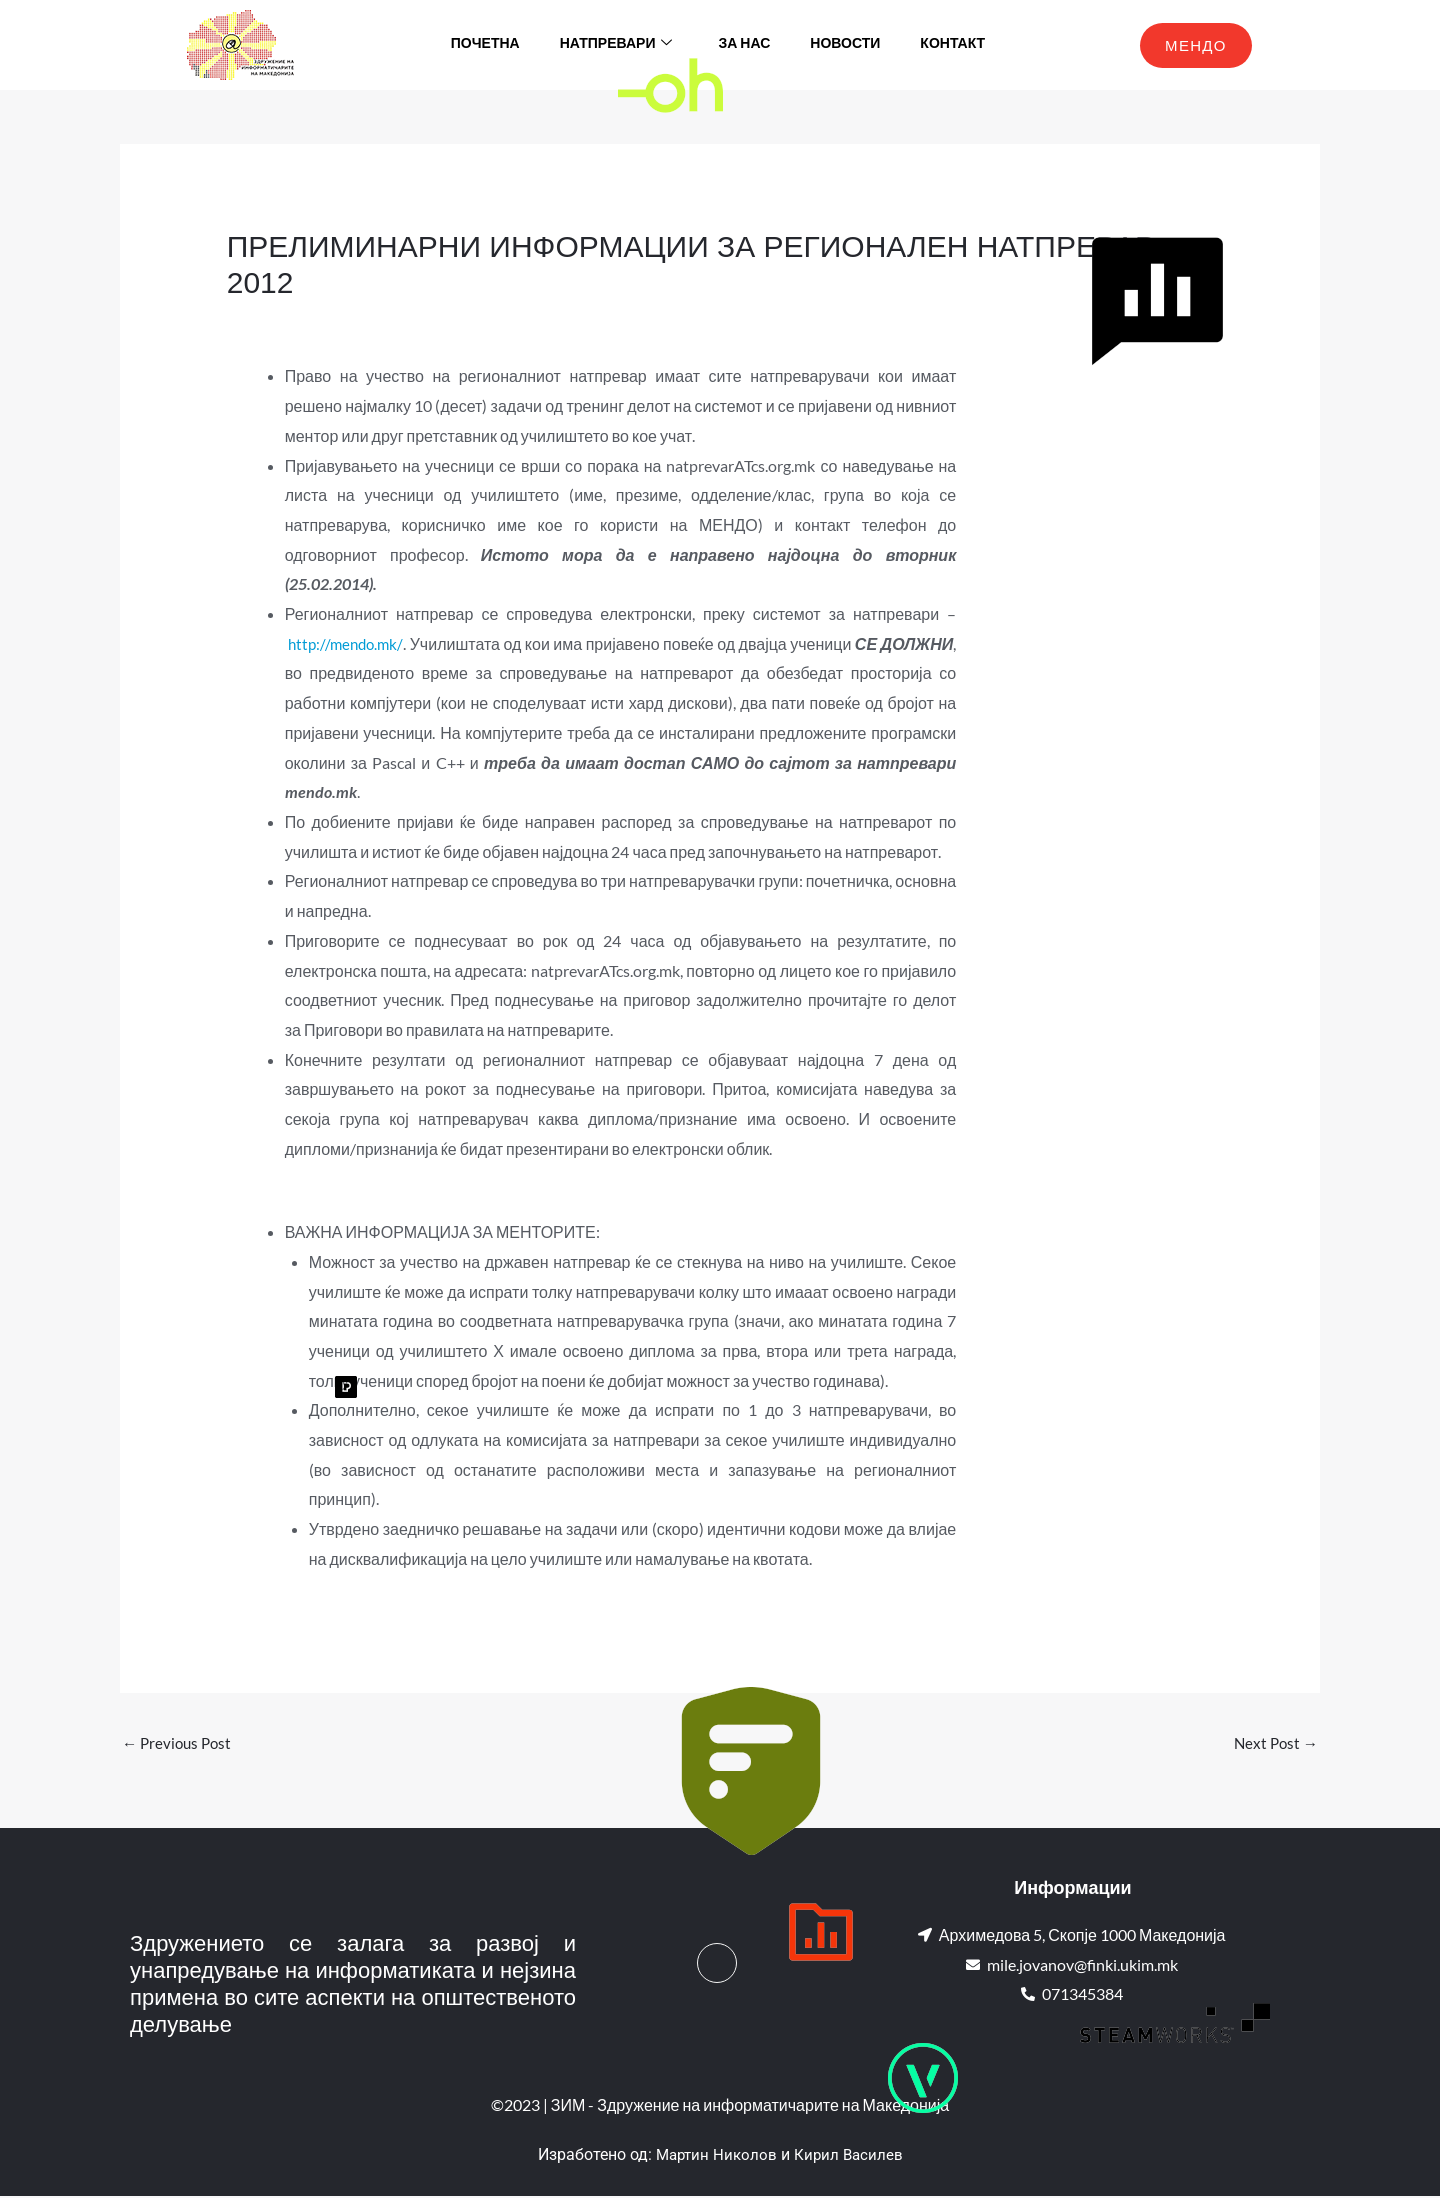 This screenshot has height=2198, width=1440. Describe the element at coordinates (346, 1387) in the screenshot. I see `open the Pexels app or website` at that location.